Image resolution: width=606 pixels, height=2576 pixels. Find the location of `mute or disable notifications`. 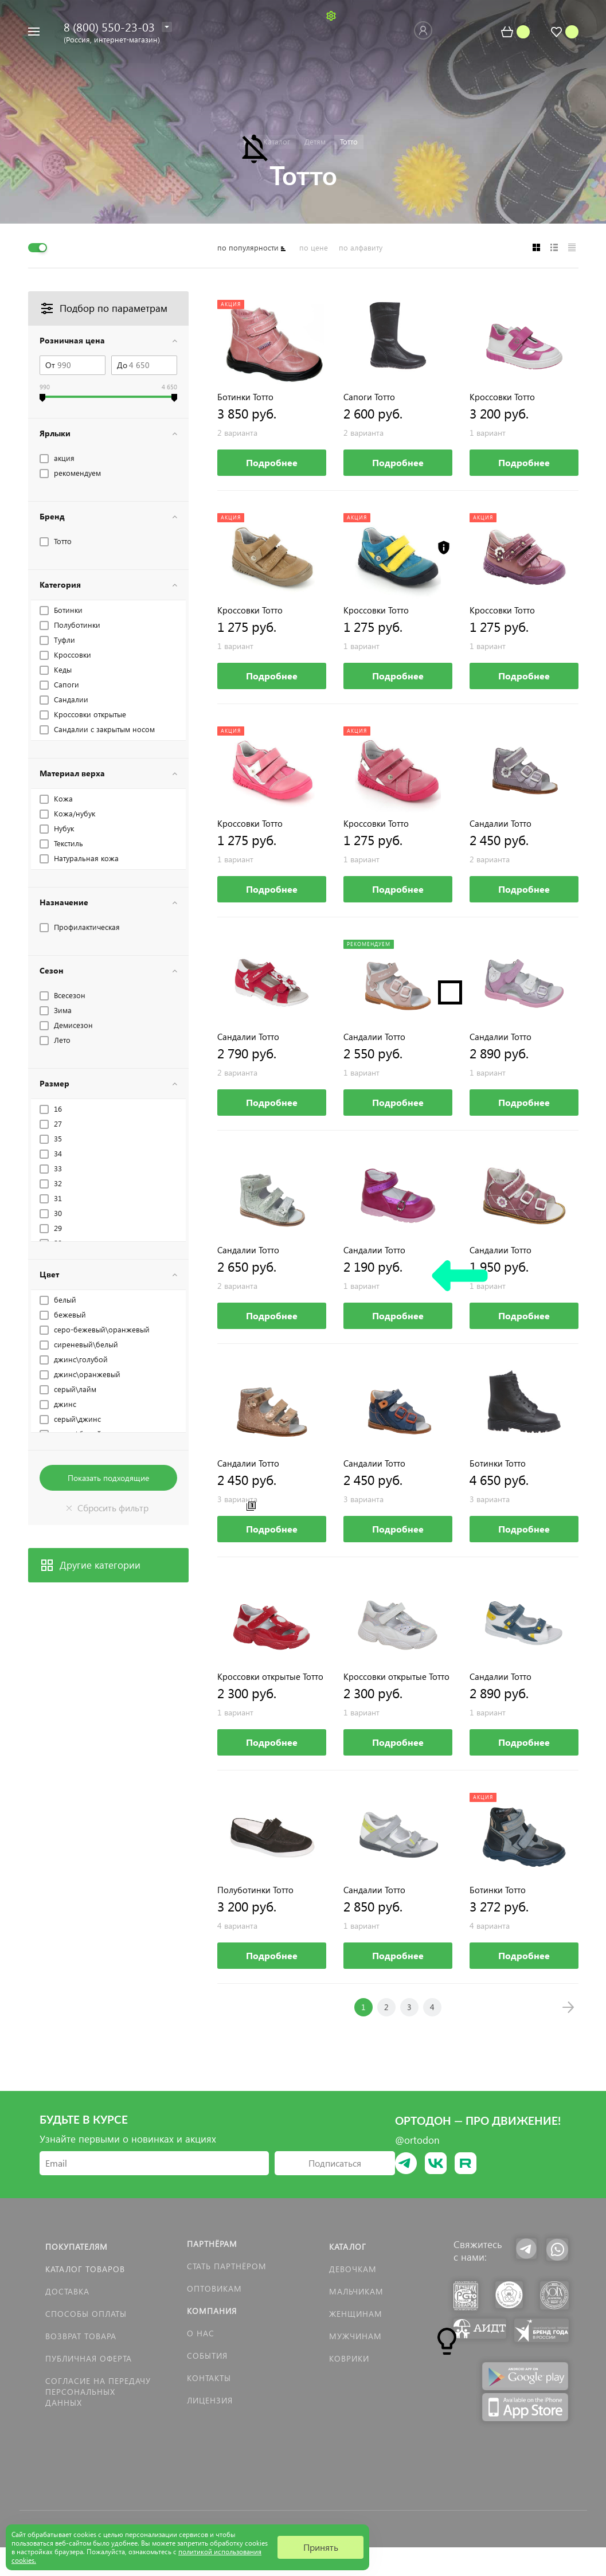

mute or disable notifications is located at coordinates (254, 148).